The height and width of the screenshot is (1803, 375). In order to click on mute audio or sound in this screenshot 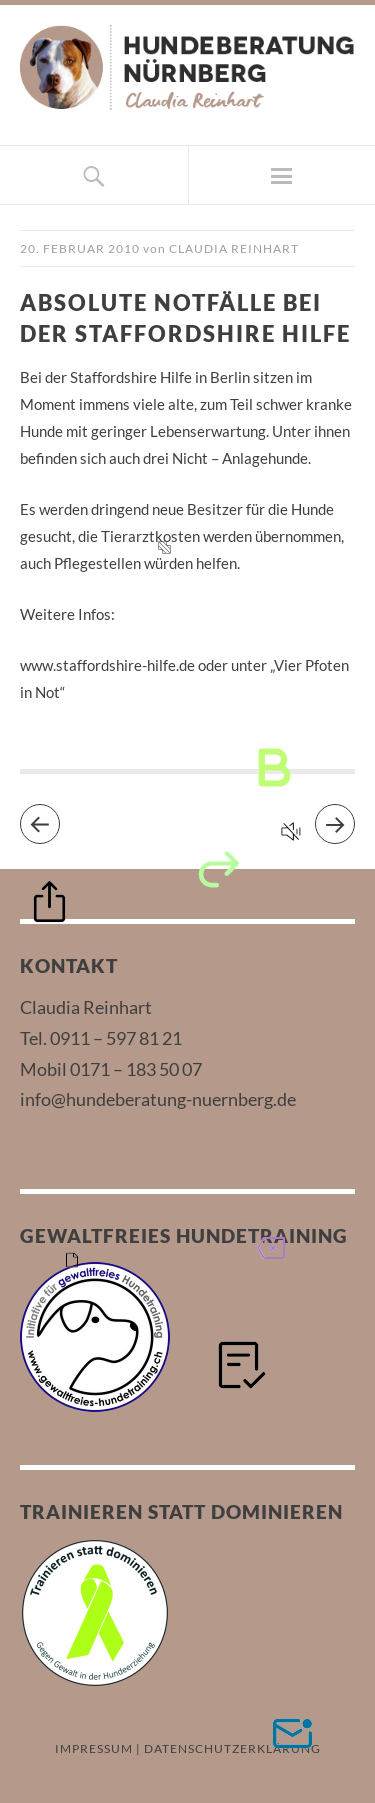, I will do `click(290, 831)`.